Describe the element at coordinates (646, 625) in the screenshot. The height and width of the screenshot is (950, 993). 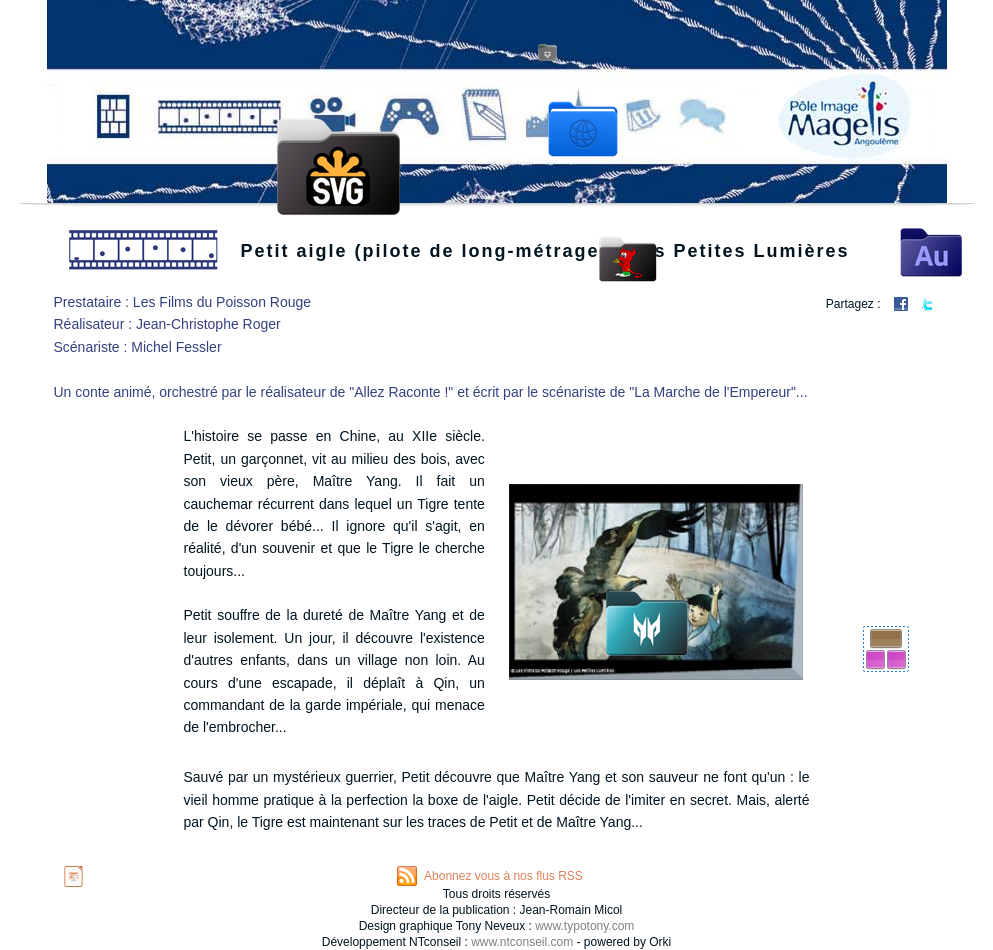
I see `open acer predator game files folder` at that location.